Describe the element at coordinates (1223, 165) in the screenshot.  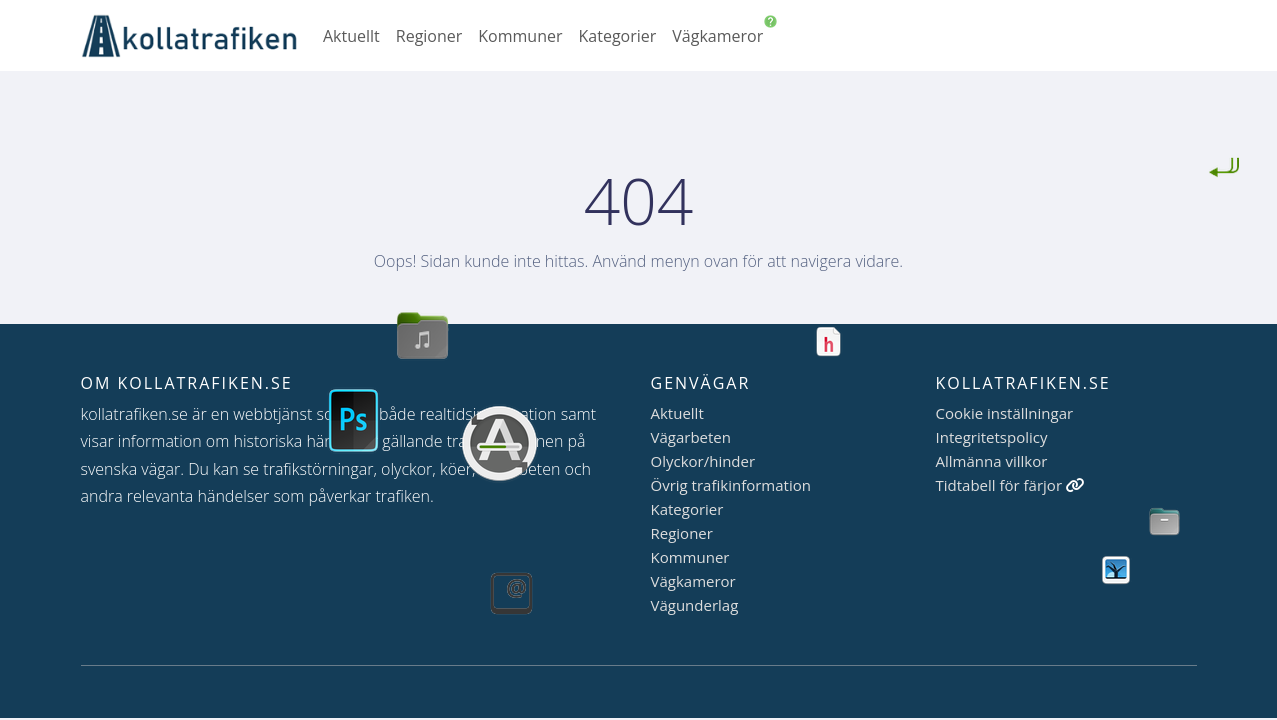
I see `reply to all recipients of an email` at that location.